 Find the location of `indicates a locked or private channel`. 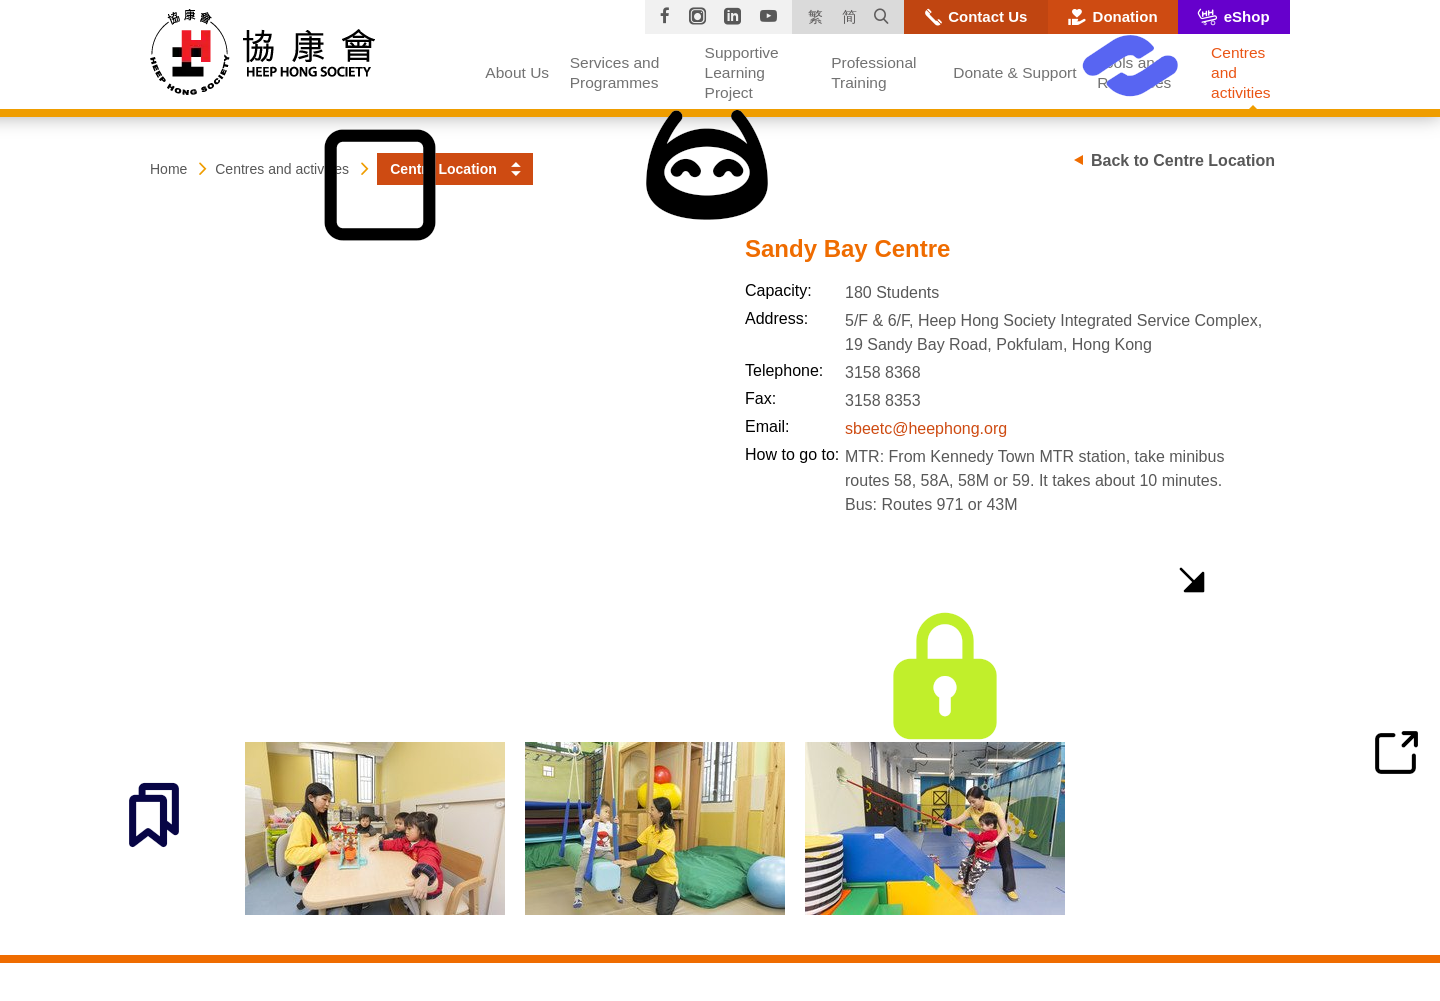

indicates a locked or private channel is located at coordinates (945, 676).